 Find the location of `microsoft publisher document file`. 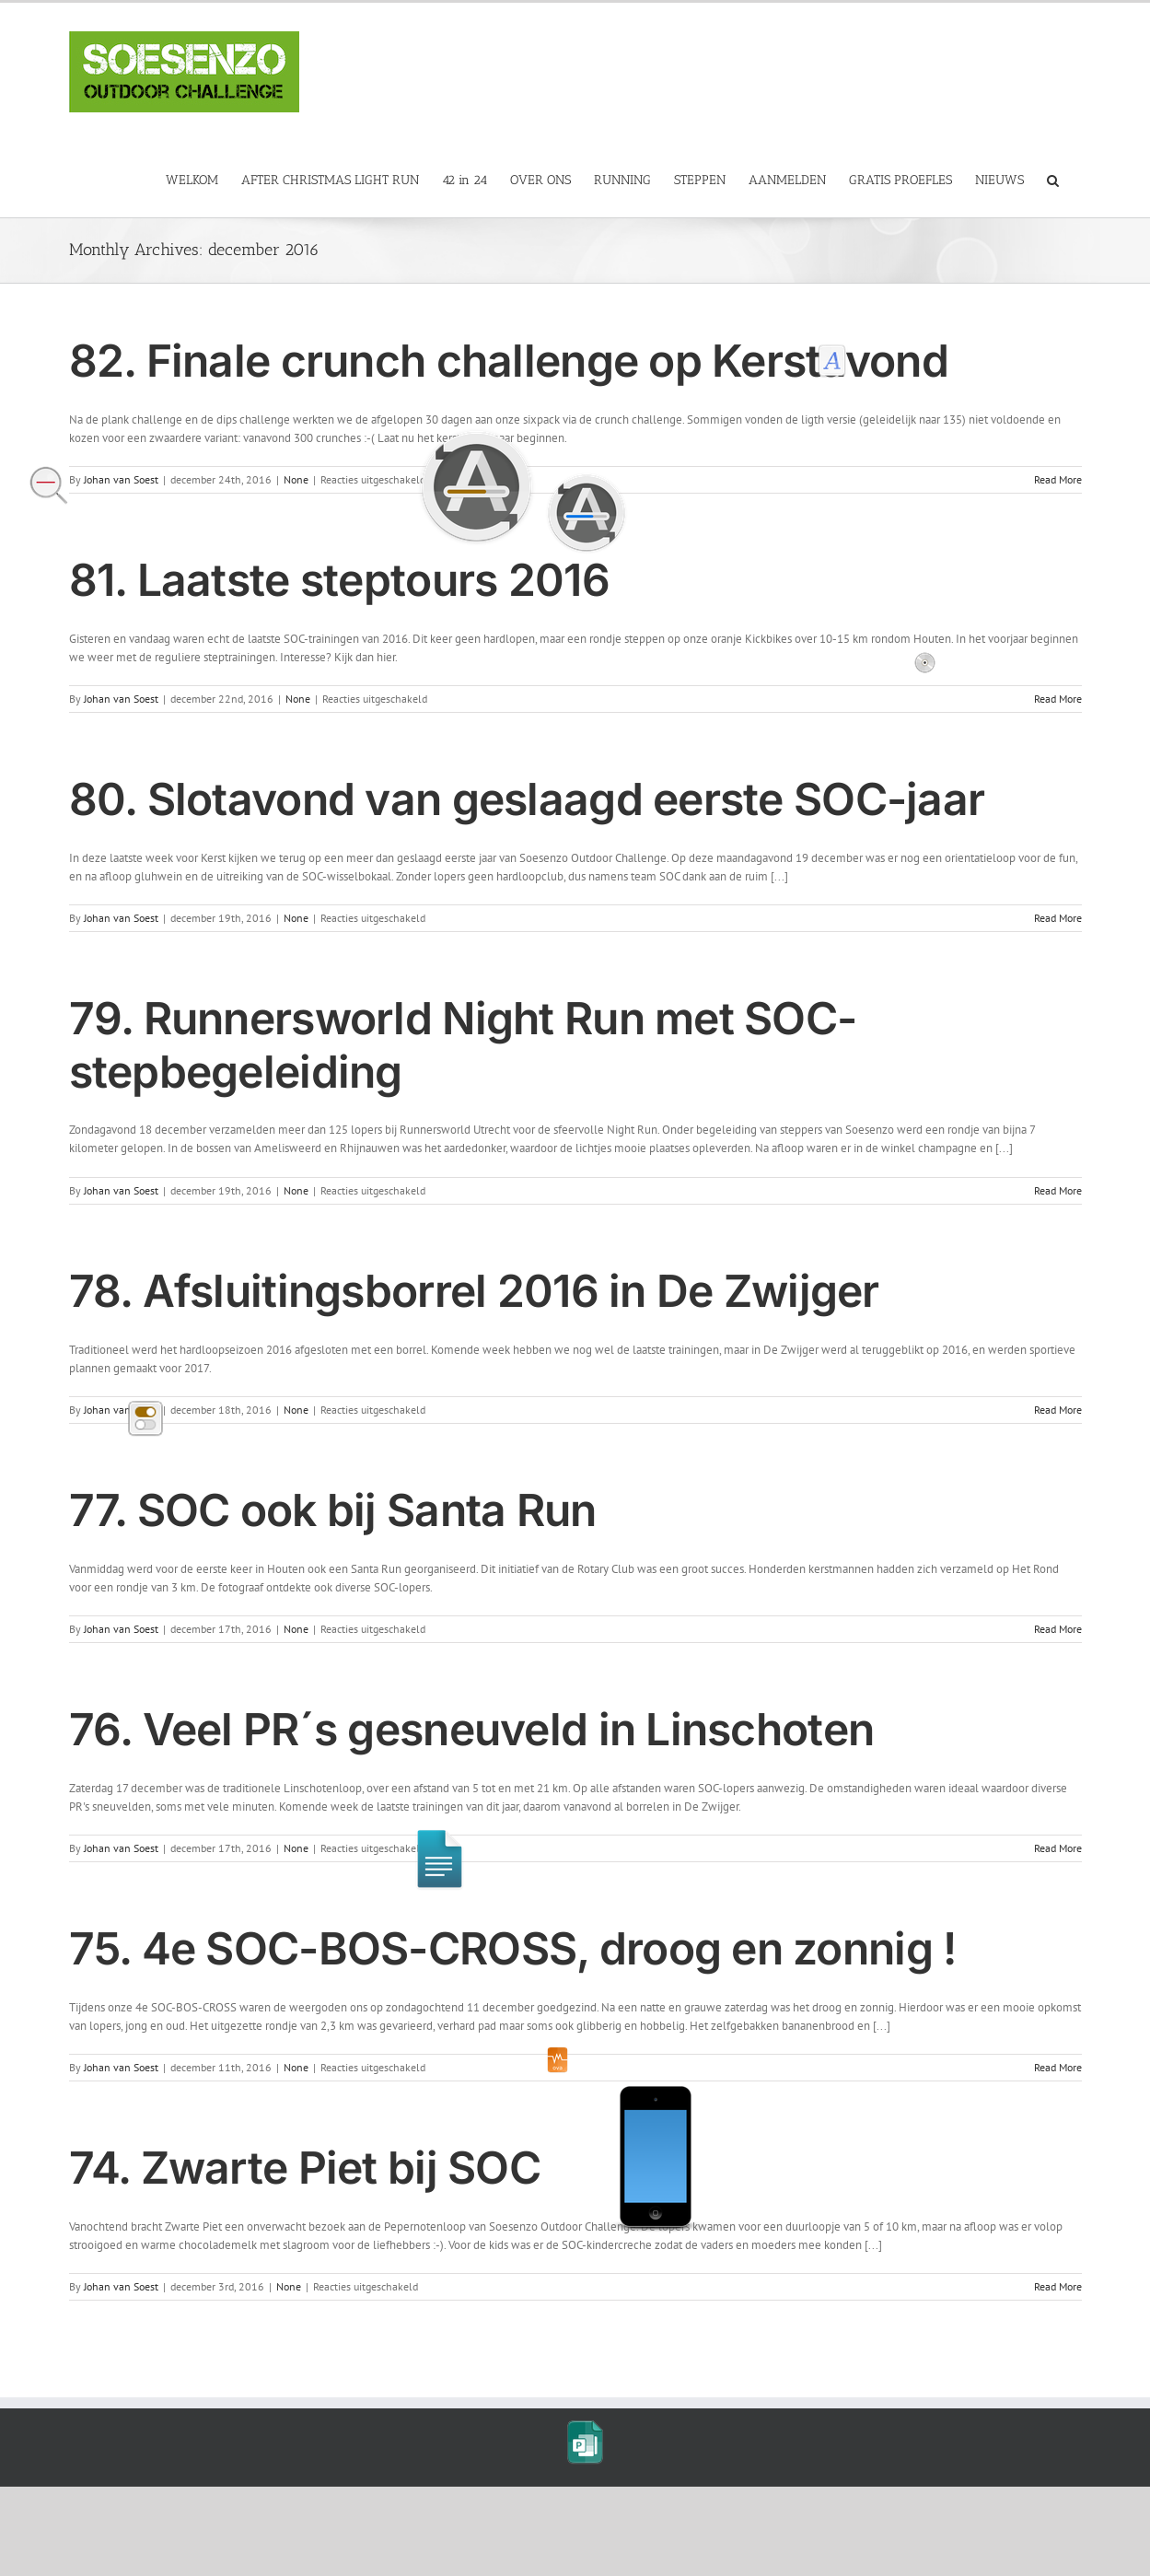

microsoft publisher document file is located at coordinates (585, 2442).